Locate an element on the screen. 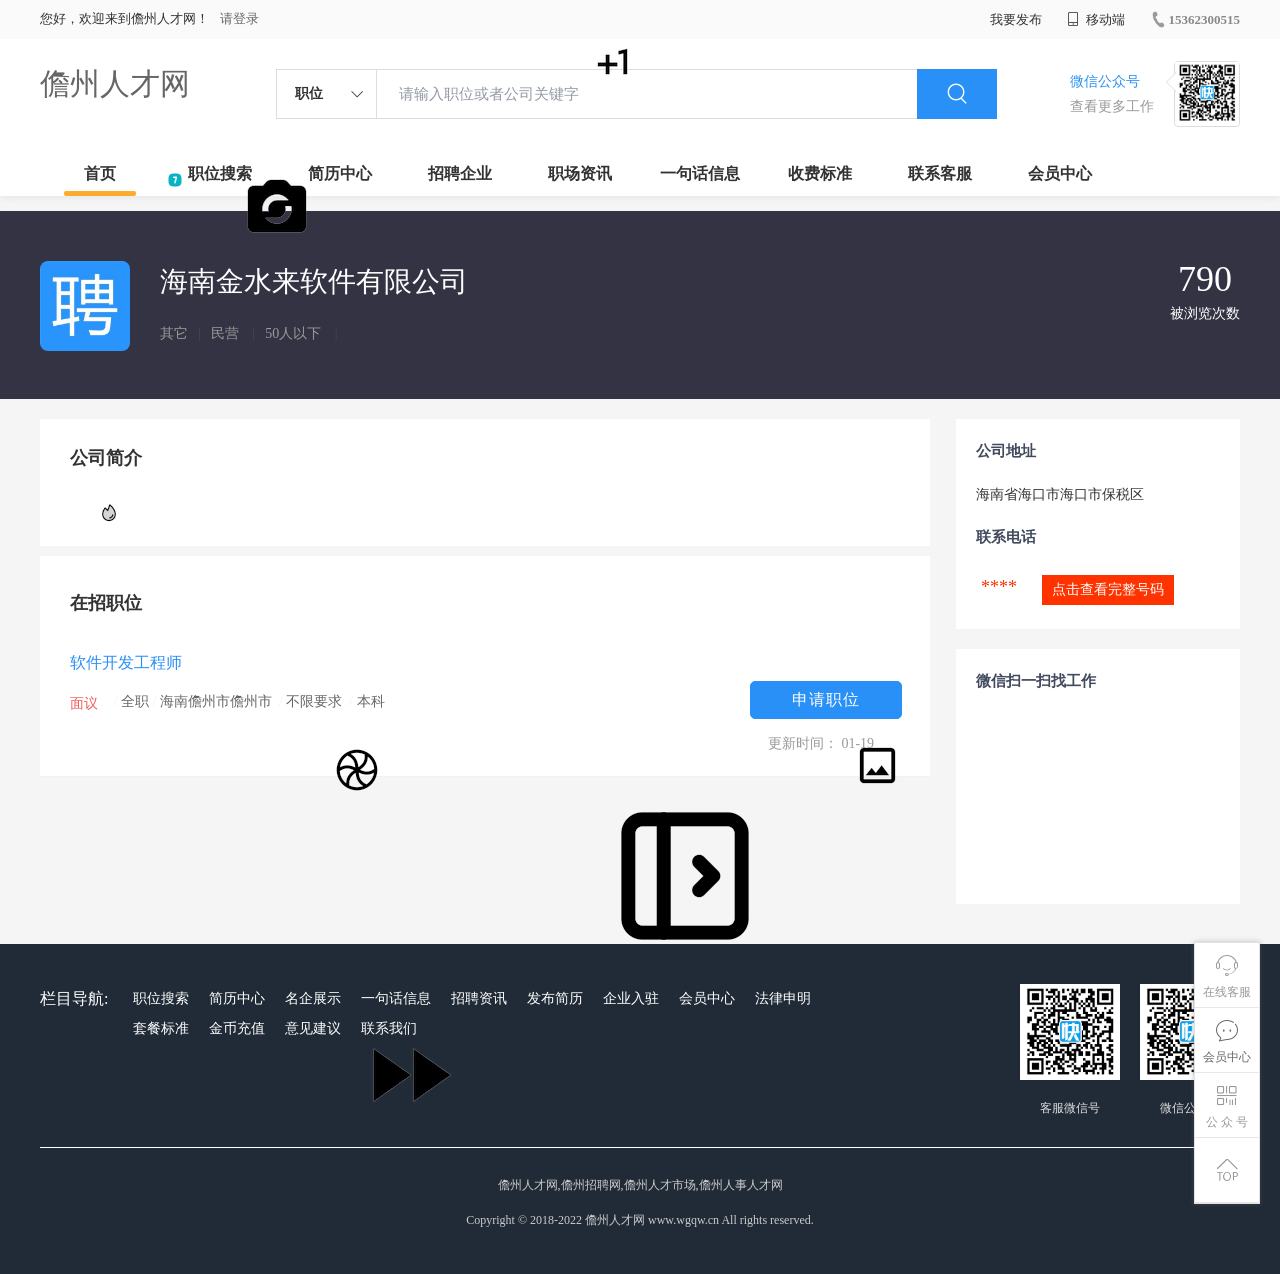 This screenshot has width=1280, height=1274. add one to a count or quantity is located at coordinates (613, 62).